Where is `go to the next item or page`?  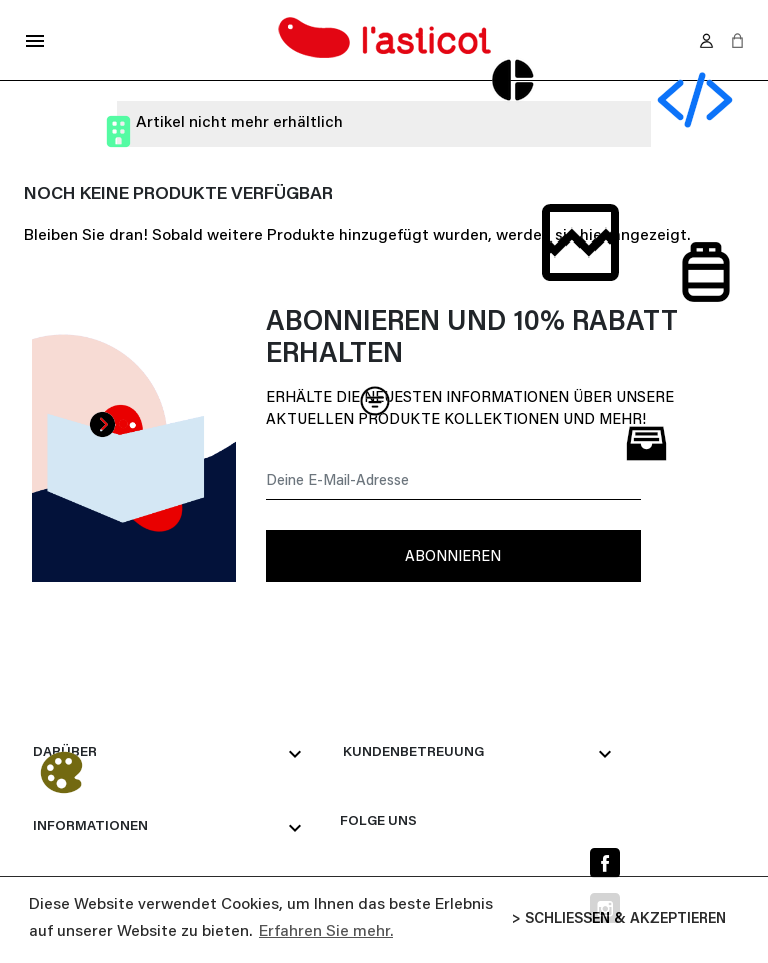
go to the next item or page is located at coordinates (102, 424).